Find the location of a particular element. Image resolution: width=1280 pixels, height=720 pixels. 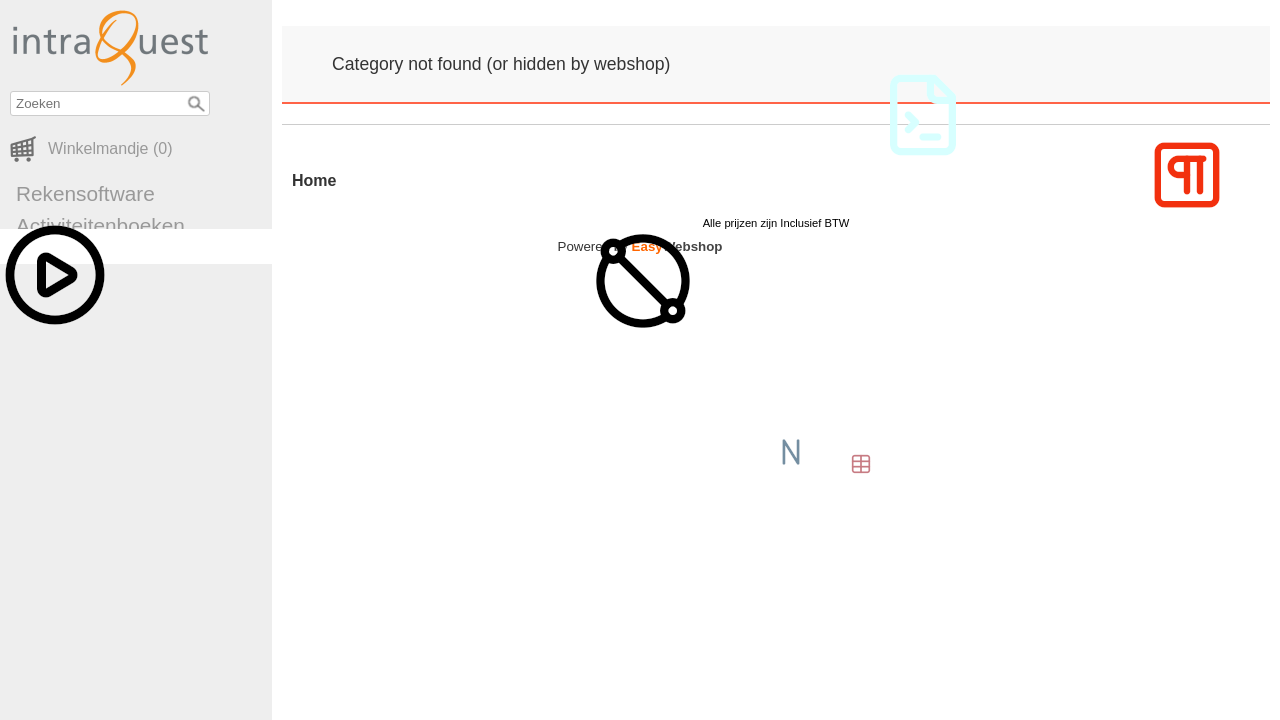

toggle paragraph formatting marks is located at coordinates (1187, 175).